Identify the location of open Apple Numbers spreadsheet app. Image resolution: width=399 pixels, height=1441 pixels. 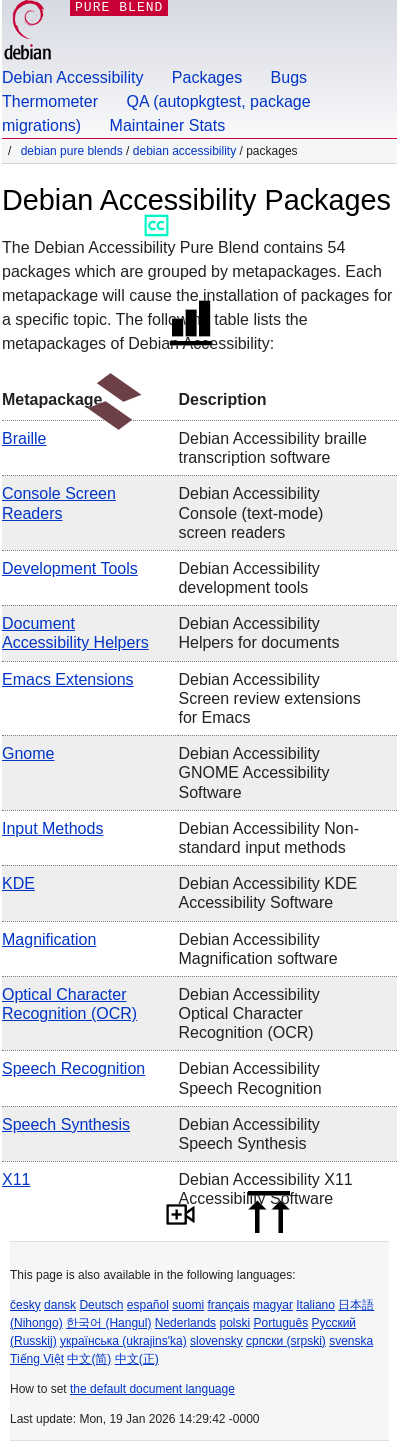
(190, 323).